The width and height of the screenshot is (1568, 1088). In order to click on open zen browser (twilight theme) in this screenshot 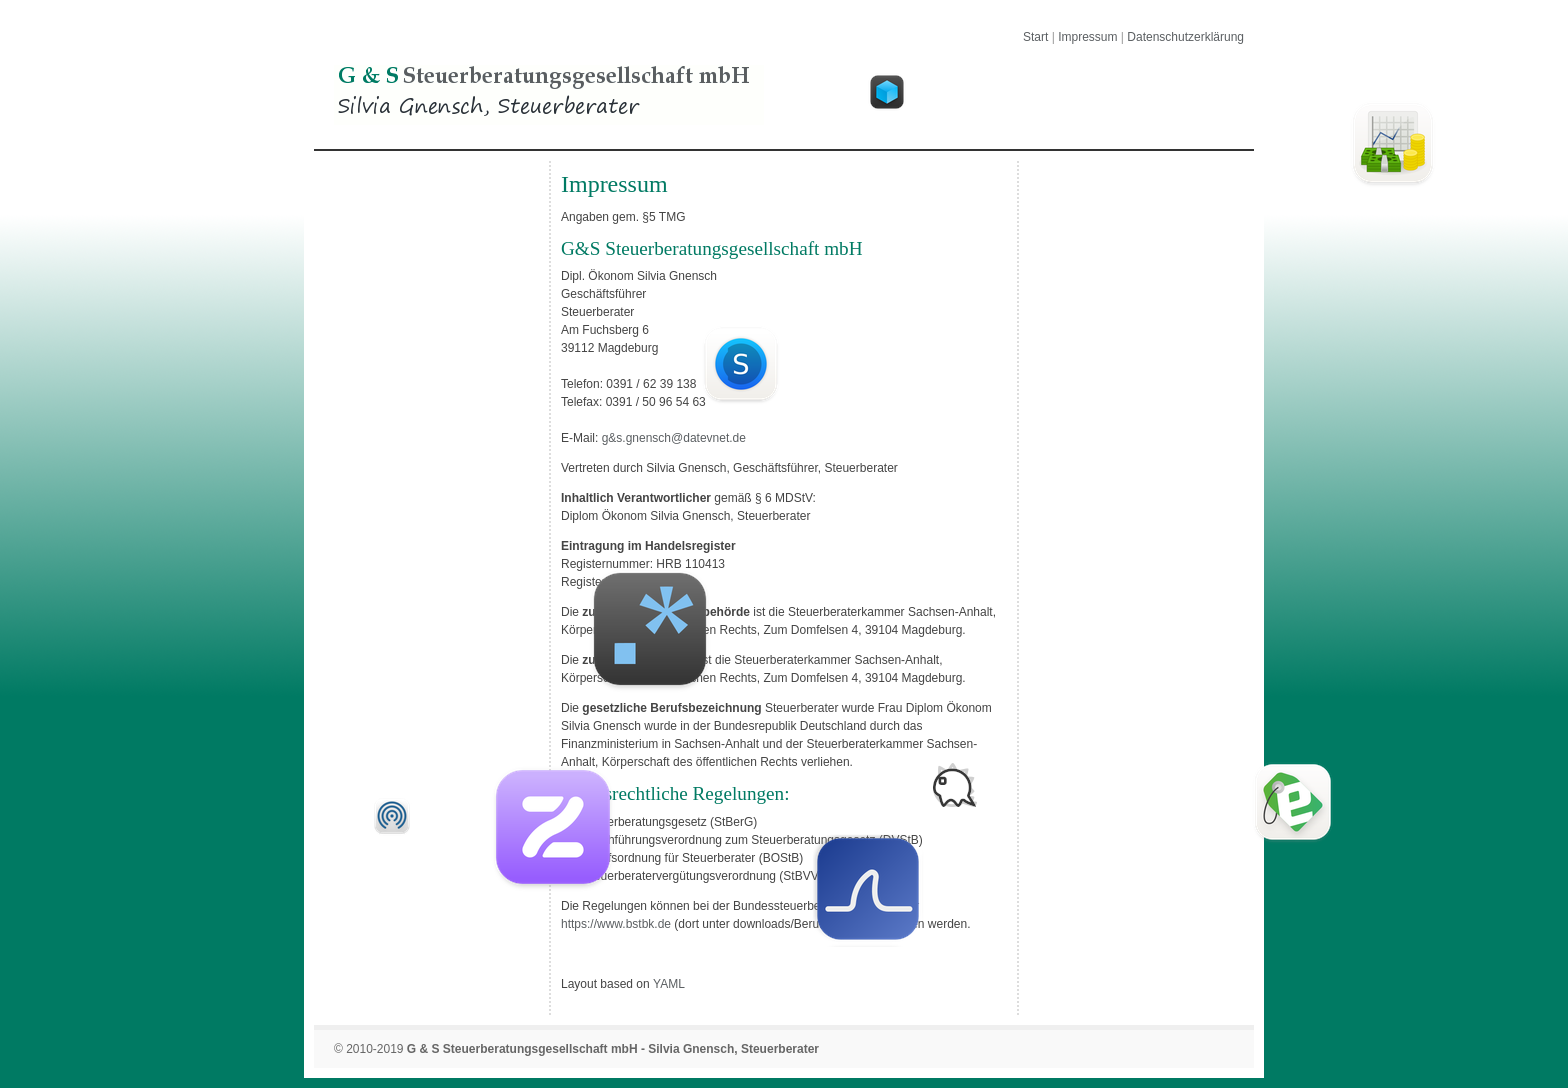, I will do `click(553, 827)`.